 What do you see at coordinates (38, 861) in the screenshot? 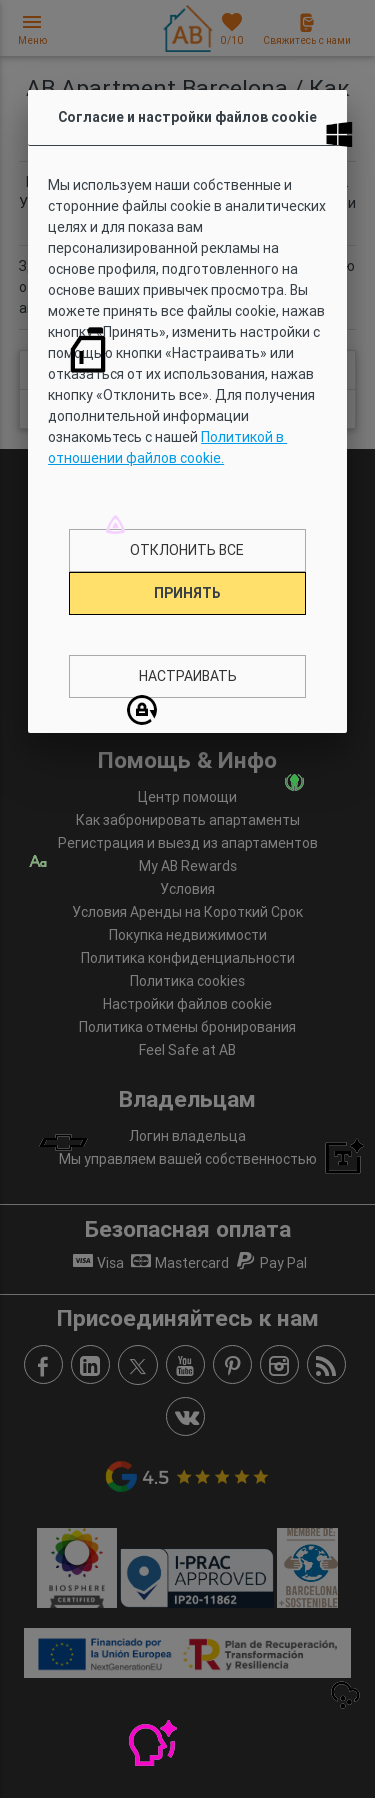
I see `adjust text size settings` at bounding box center [38, 861].